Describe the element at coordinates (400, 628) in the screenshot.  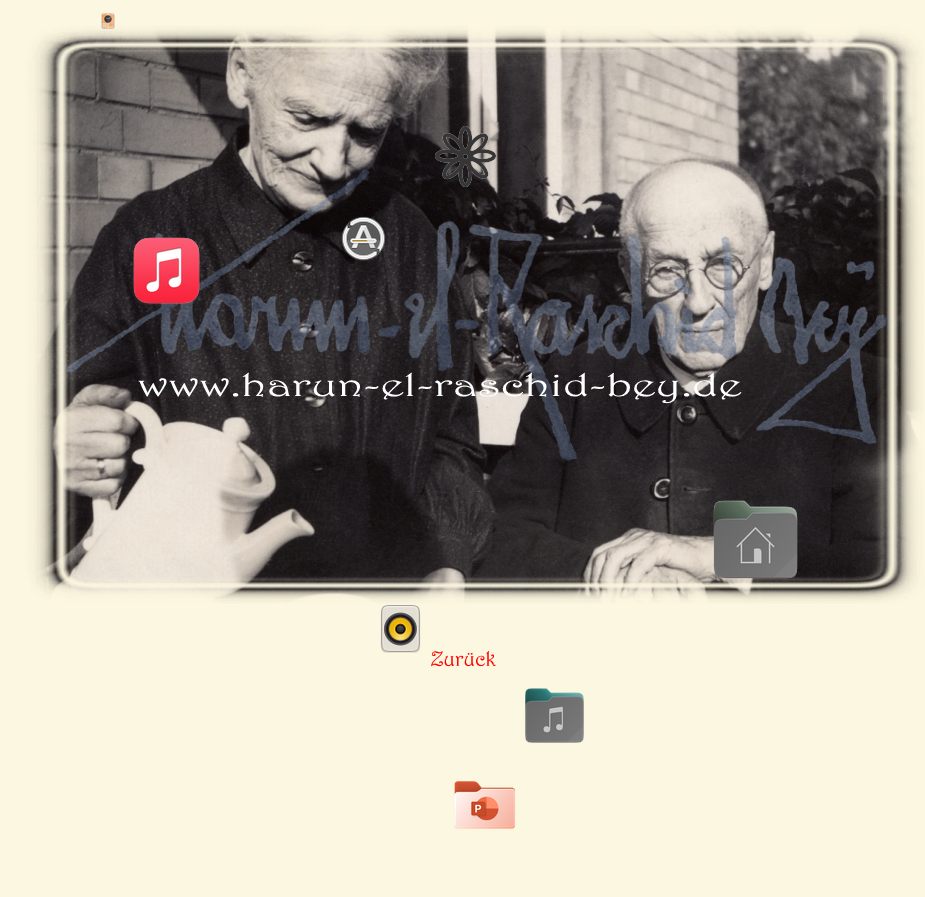
I see `open rhythmbox music player` at that location.